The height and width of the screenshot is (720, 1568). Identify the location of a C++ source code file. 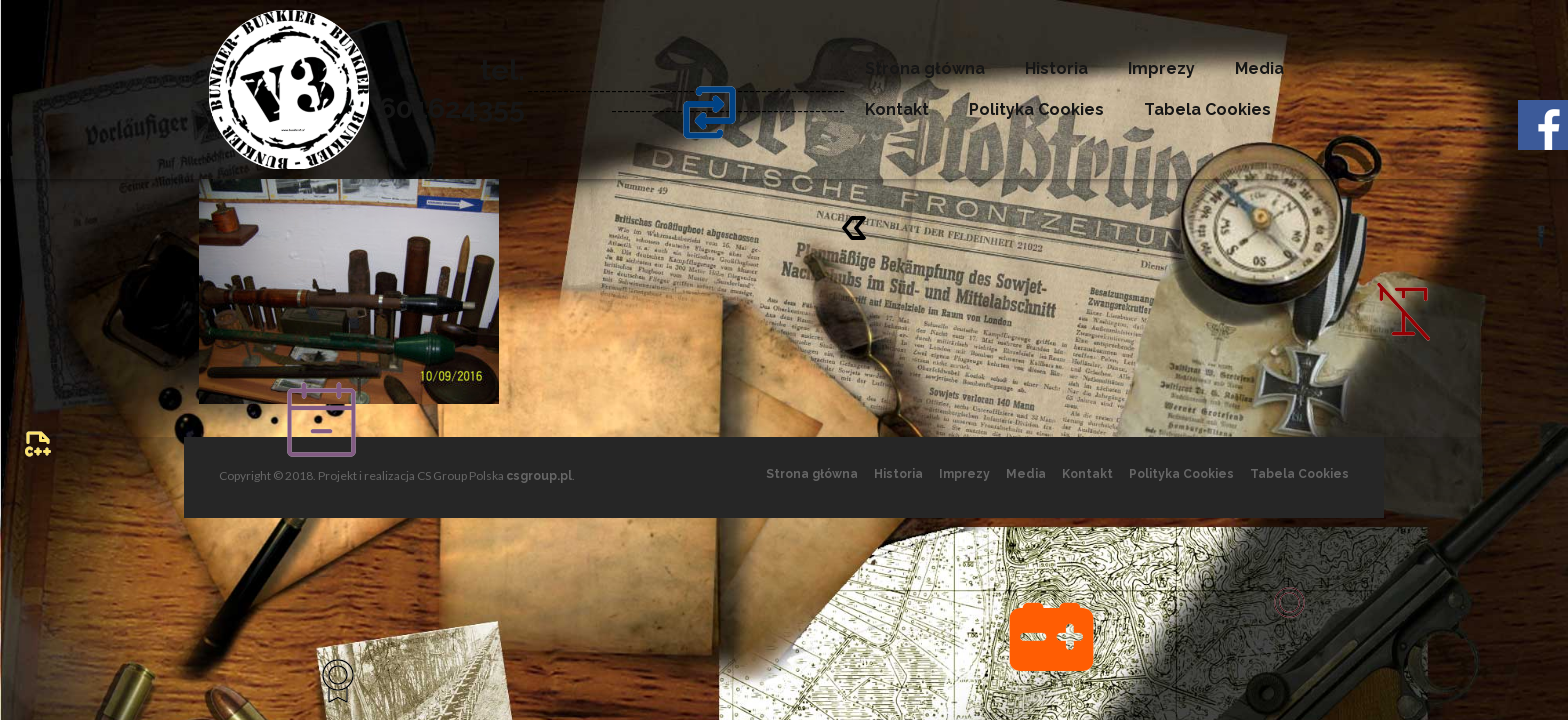
(38, 445).